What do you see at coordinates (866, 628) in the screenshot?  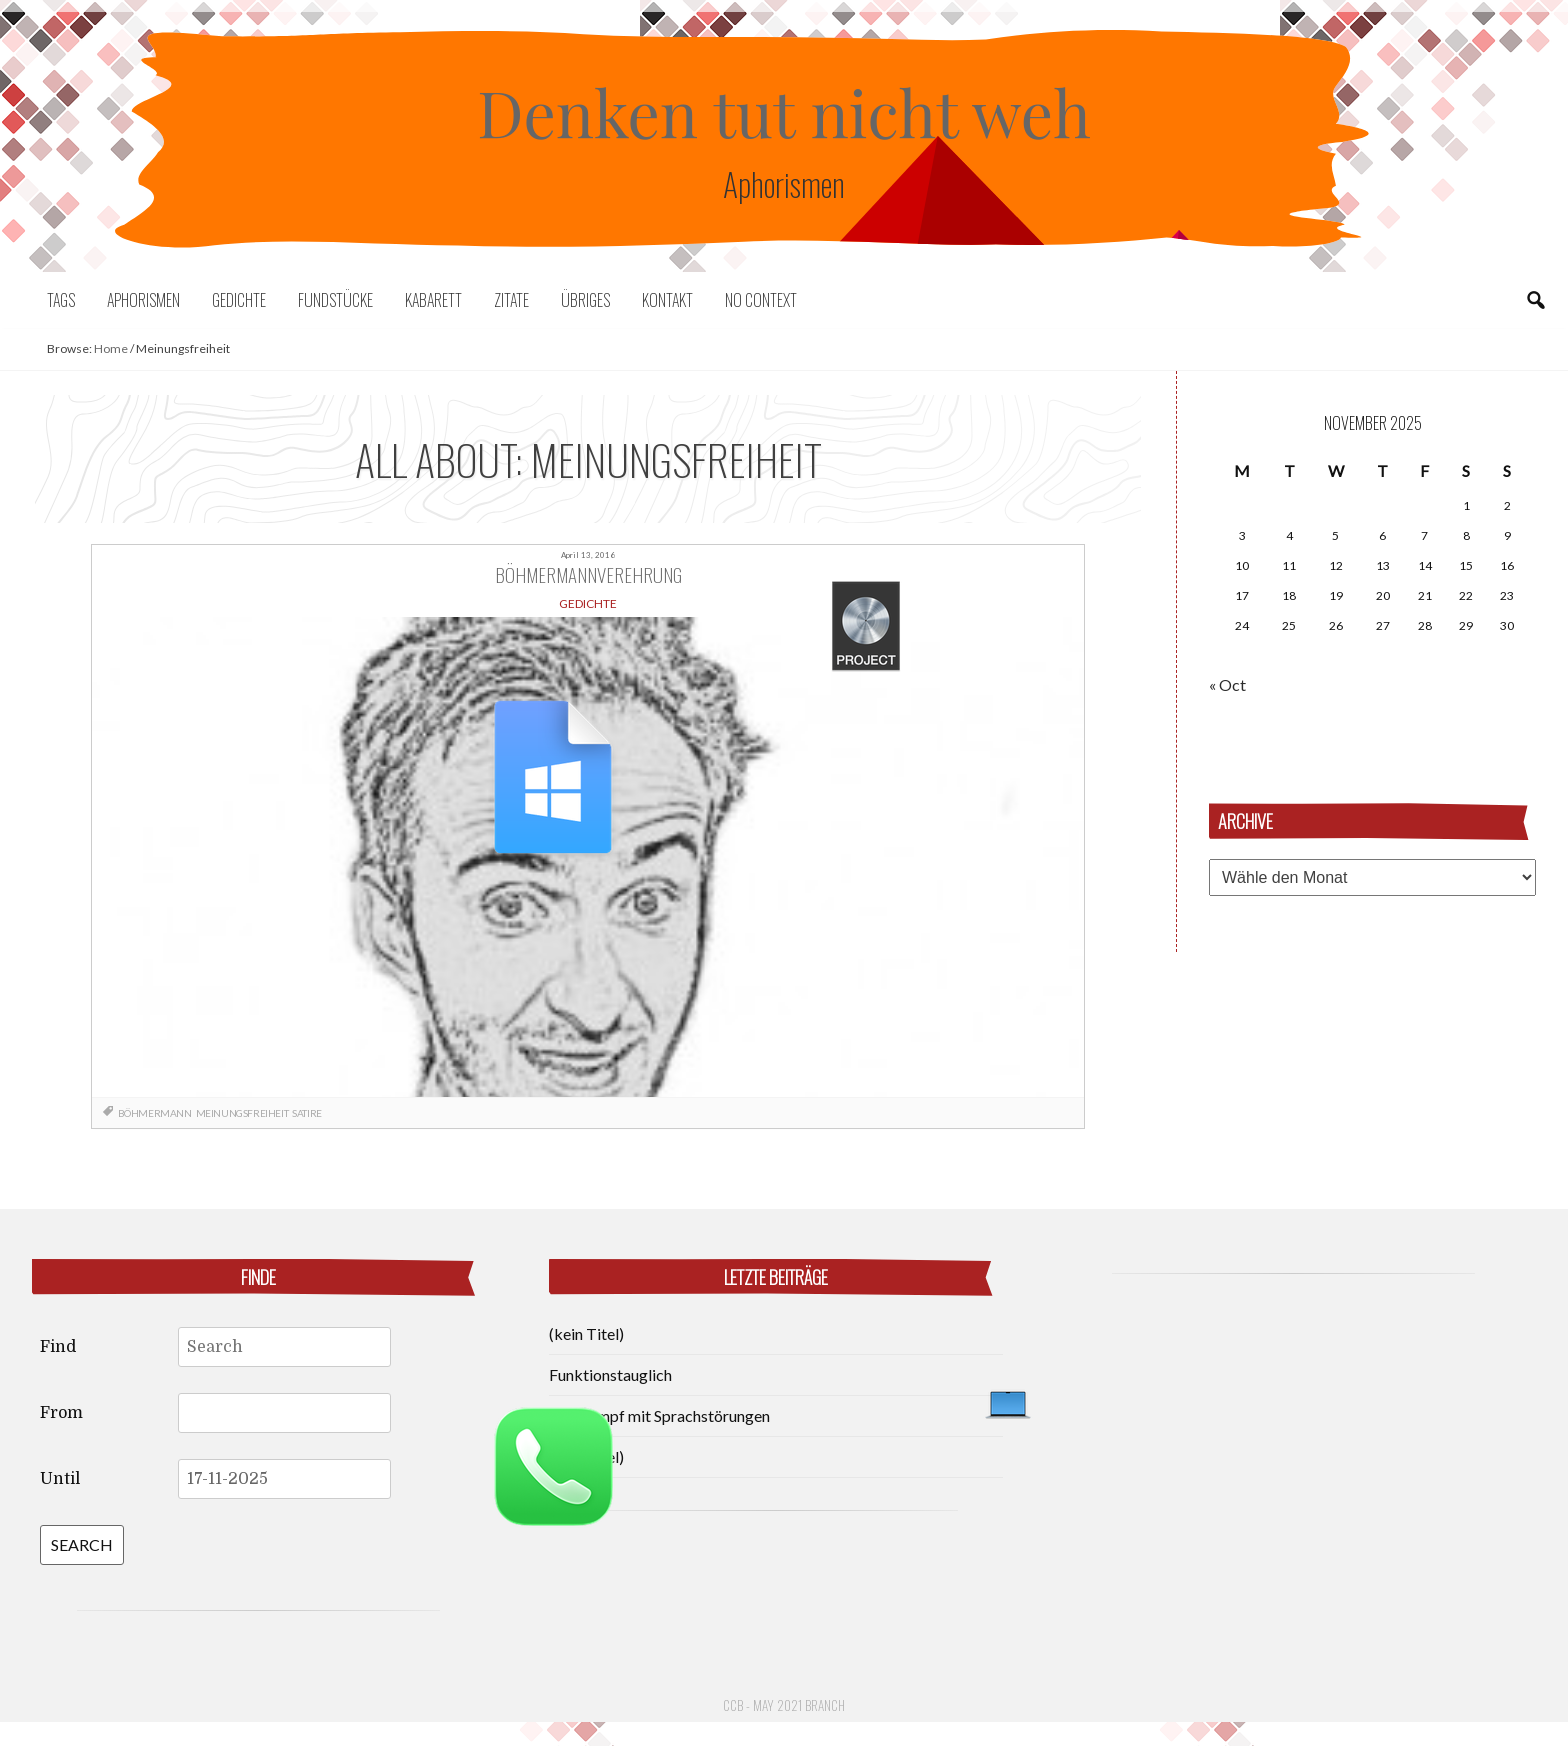 I see `open a Logic Pro project file in GarageBand` at bounding box center [866, 628].